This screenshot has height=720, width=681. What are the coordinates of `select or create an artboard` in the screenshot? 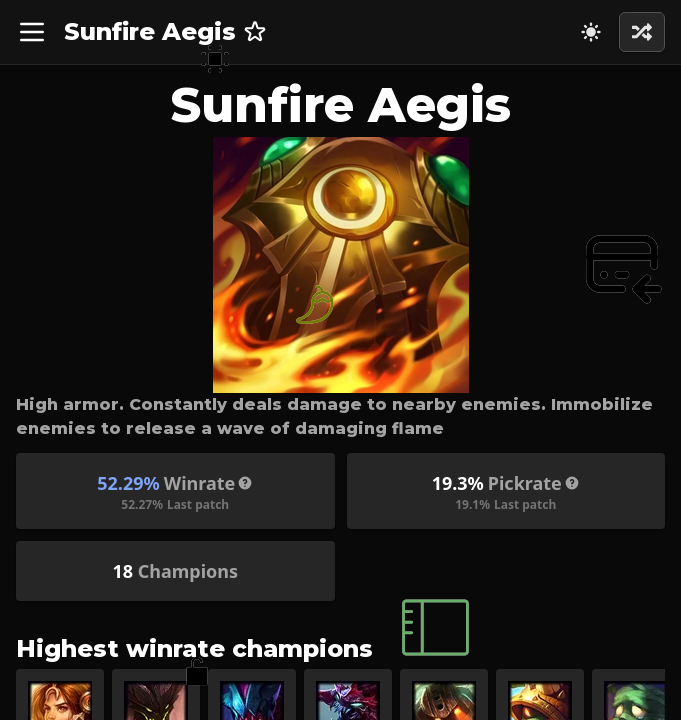 It's located at (215, 59).